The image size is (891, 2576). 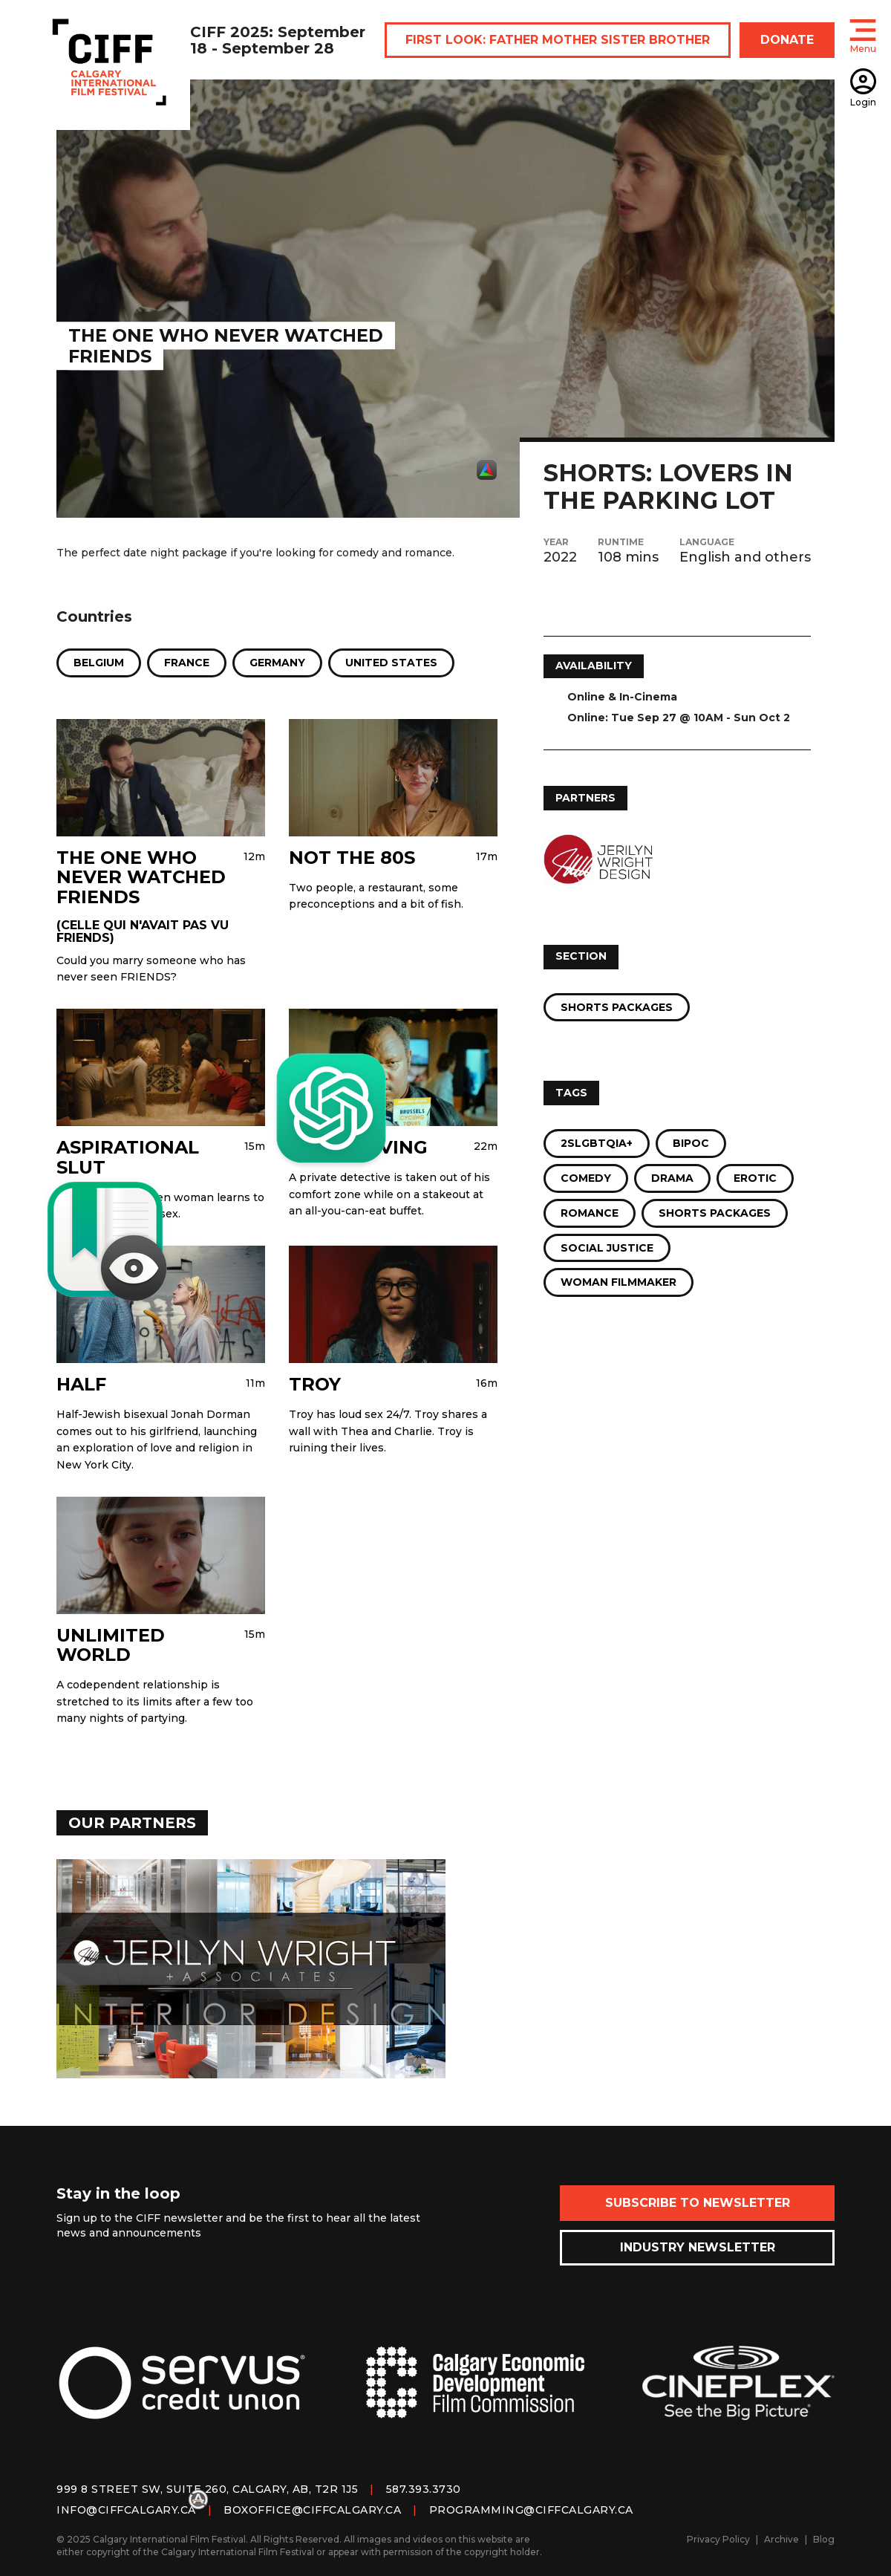 What do you see at coordinates (486, 469) in the screenshot?
I see `open cmake build automation tool` at bounding box center [486, 469].